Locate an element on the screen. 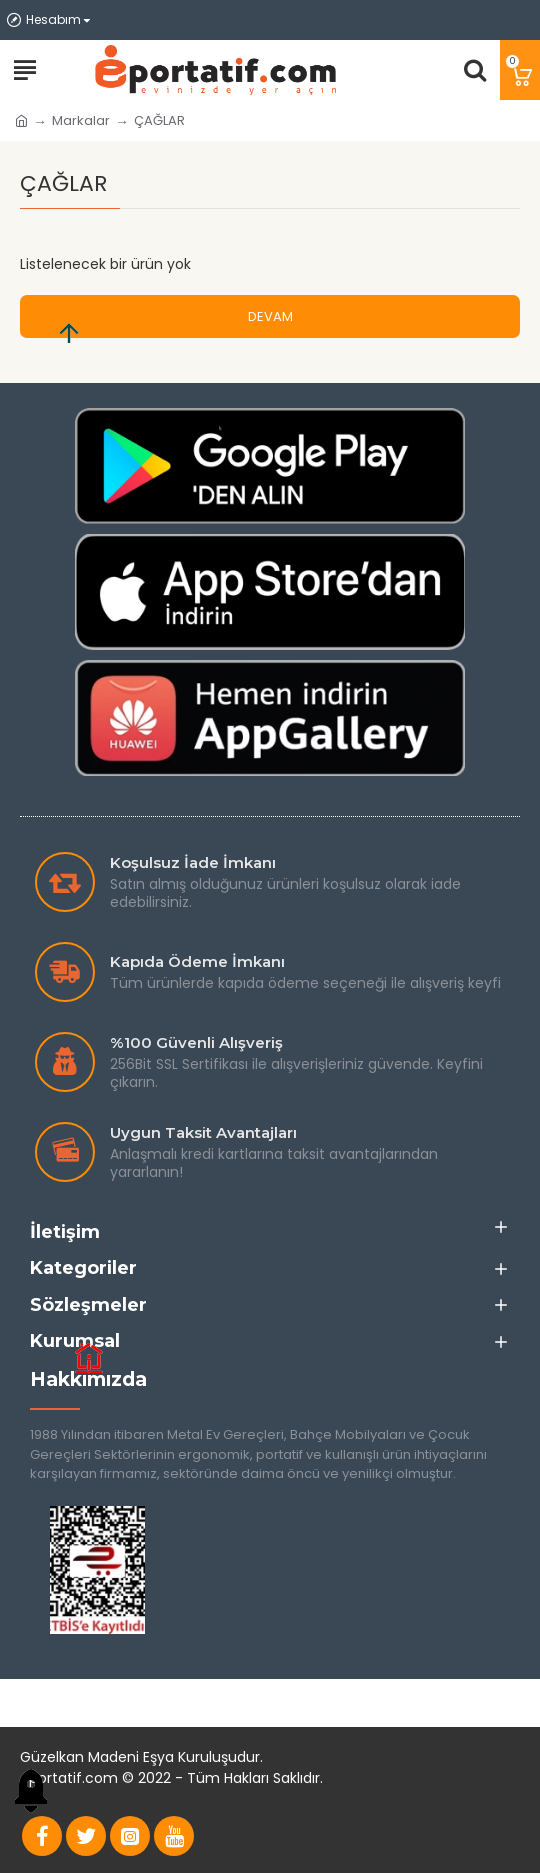  scroll to top of page is located at coordinates (69, 333).